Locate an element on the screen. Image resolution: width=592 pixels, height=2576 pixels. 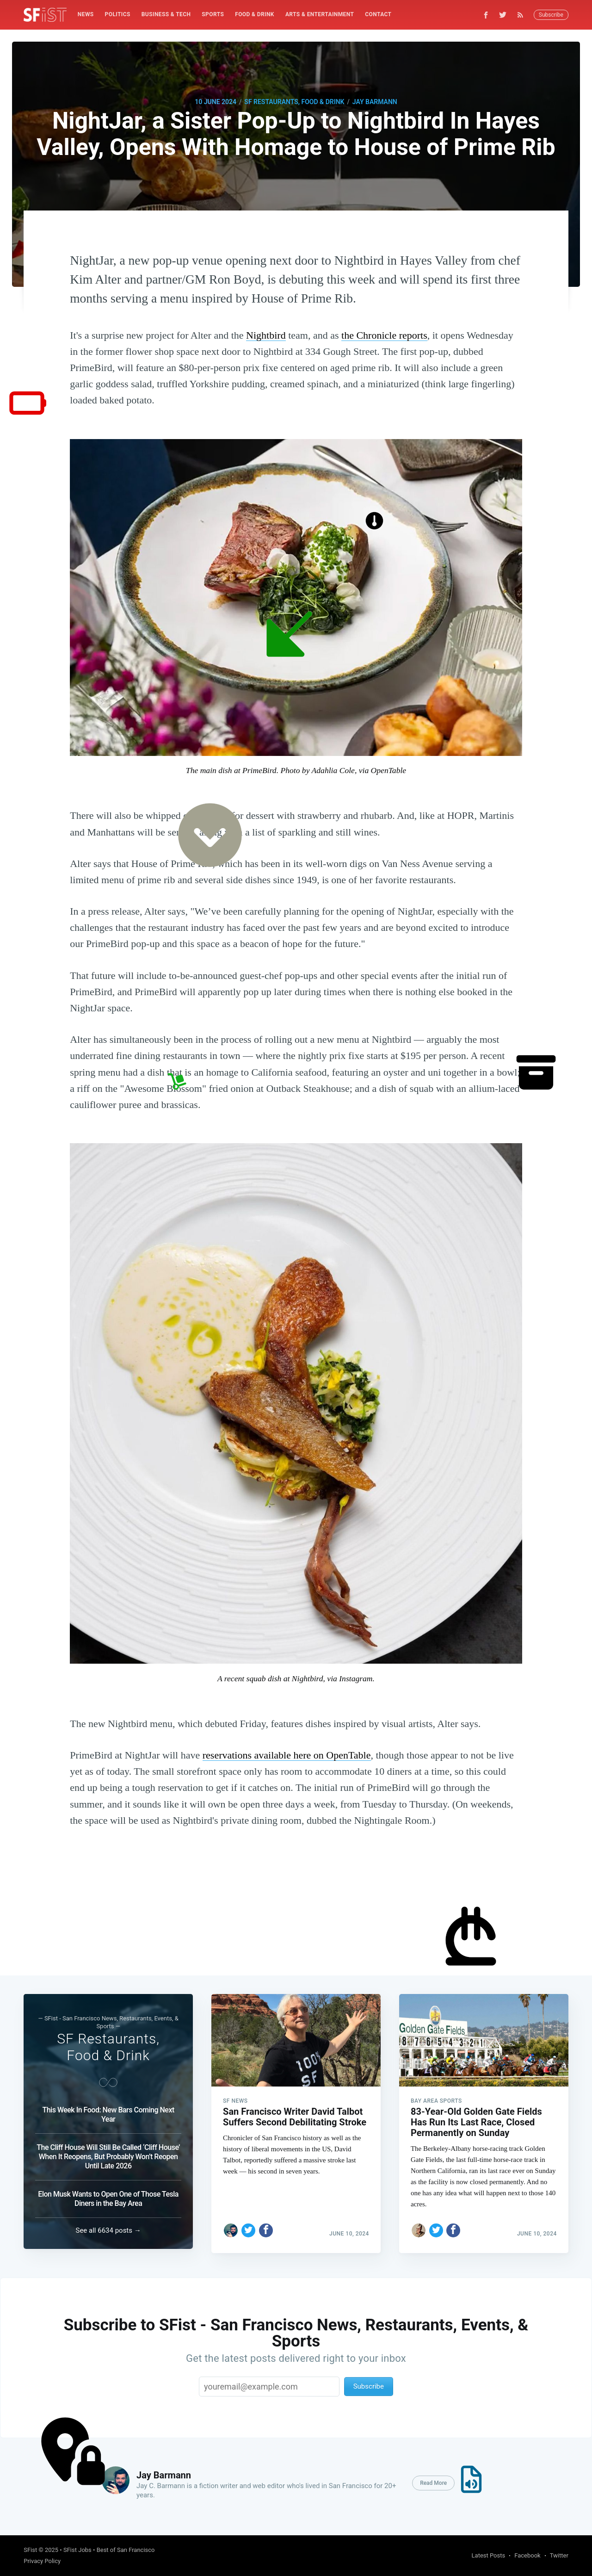
view current speed or performance metrics is located at coordinates (374, 520).